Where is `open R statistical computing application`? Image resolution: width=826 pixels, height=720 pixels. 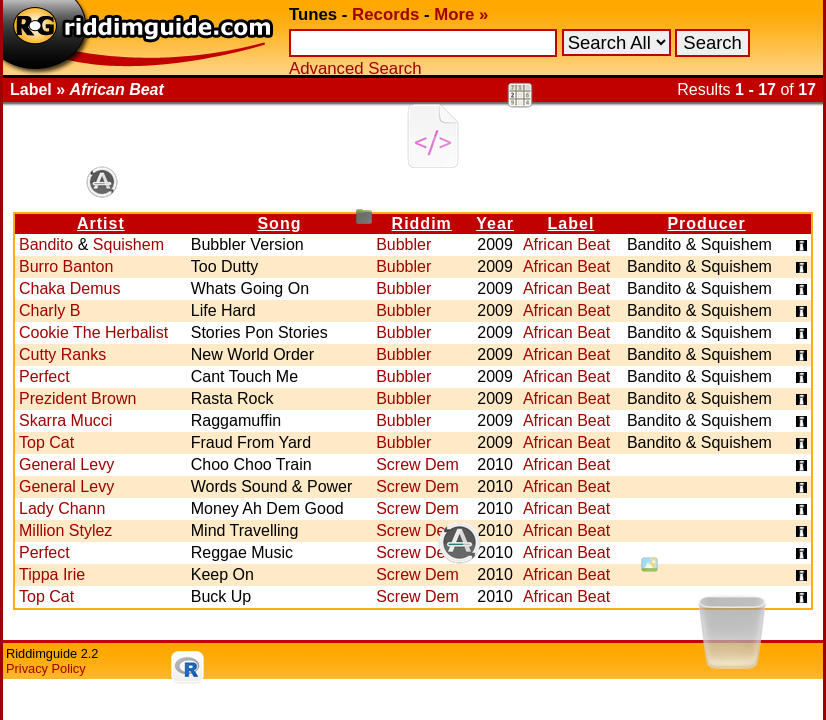
open R statistical computing application is located at coordinates (187, 667).